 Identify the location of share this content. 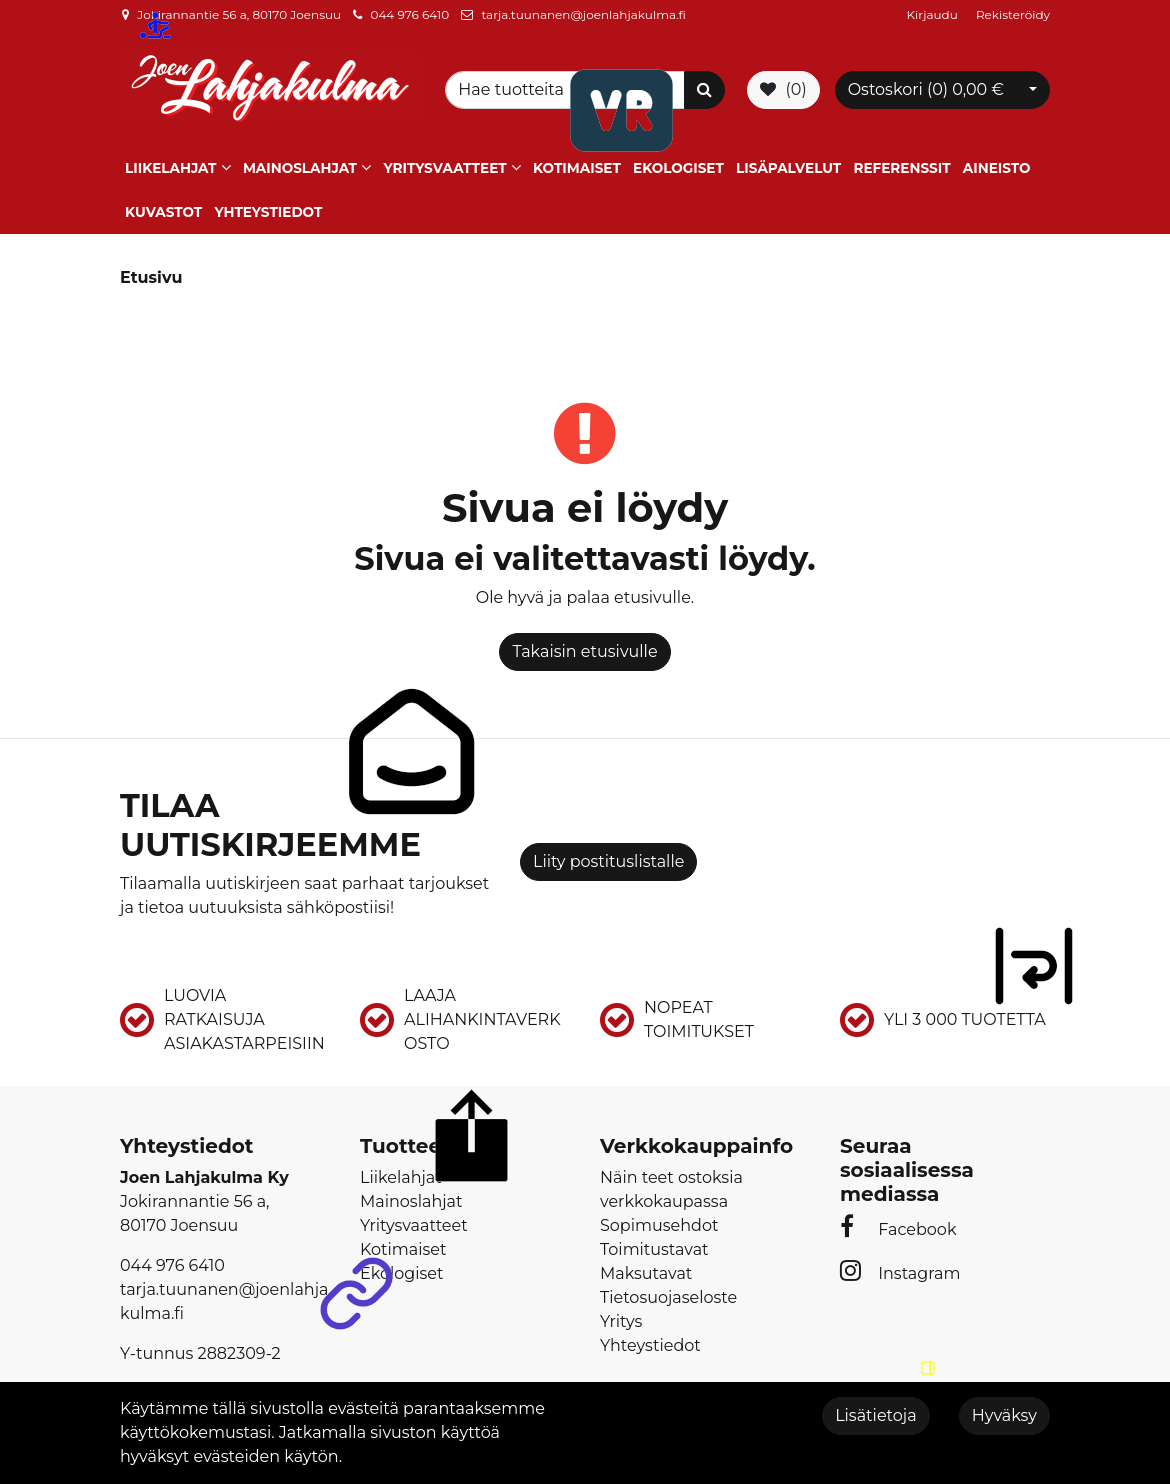
(471, 1135).